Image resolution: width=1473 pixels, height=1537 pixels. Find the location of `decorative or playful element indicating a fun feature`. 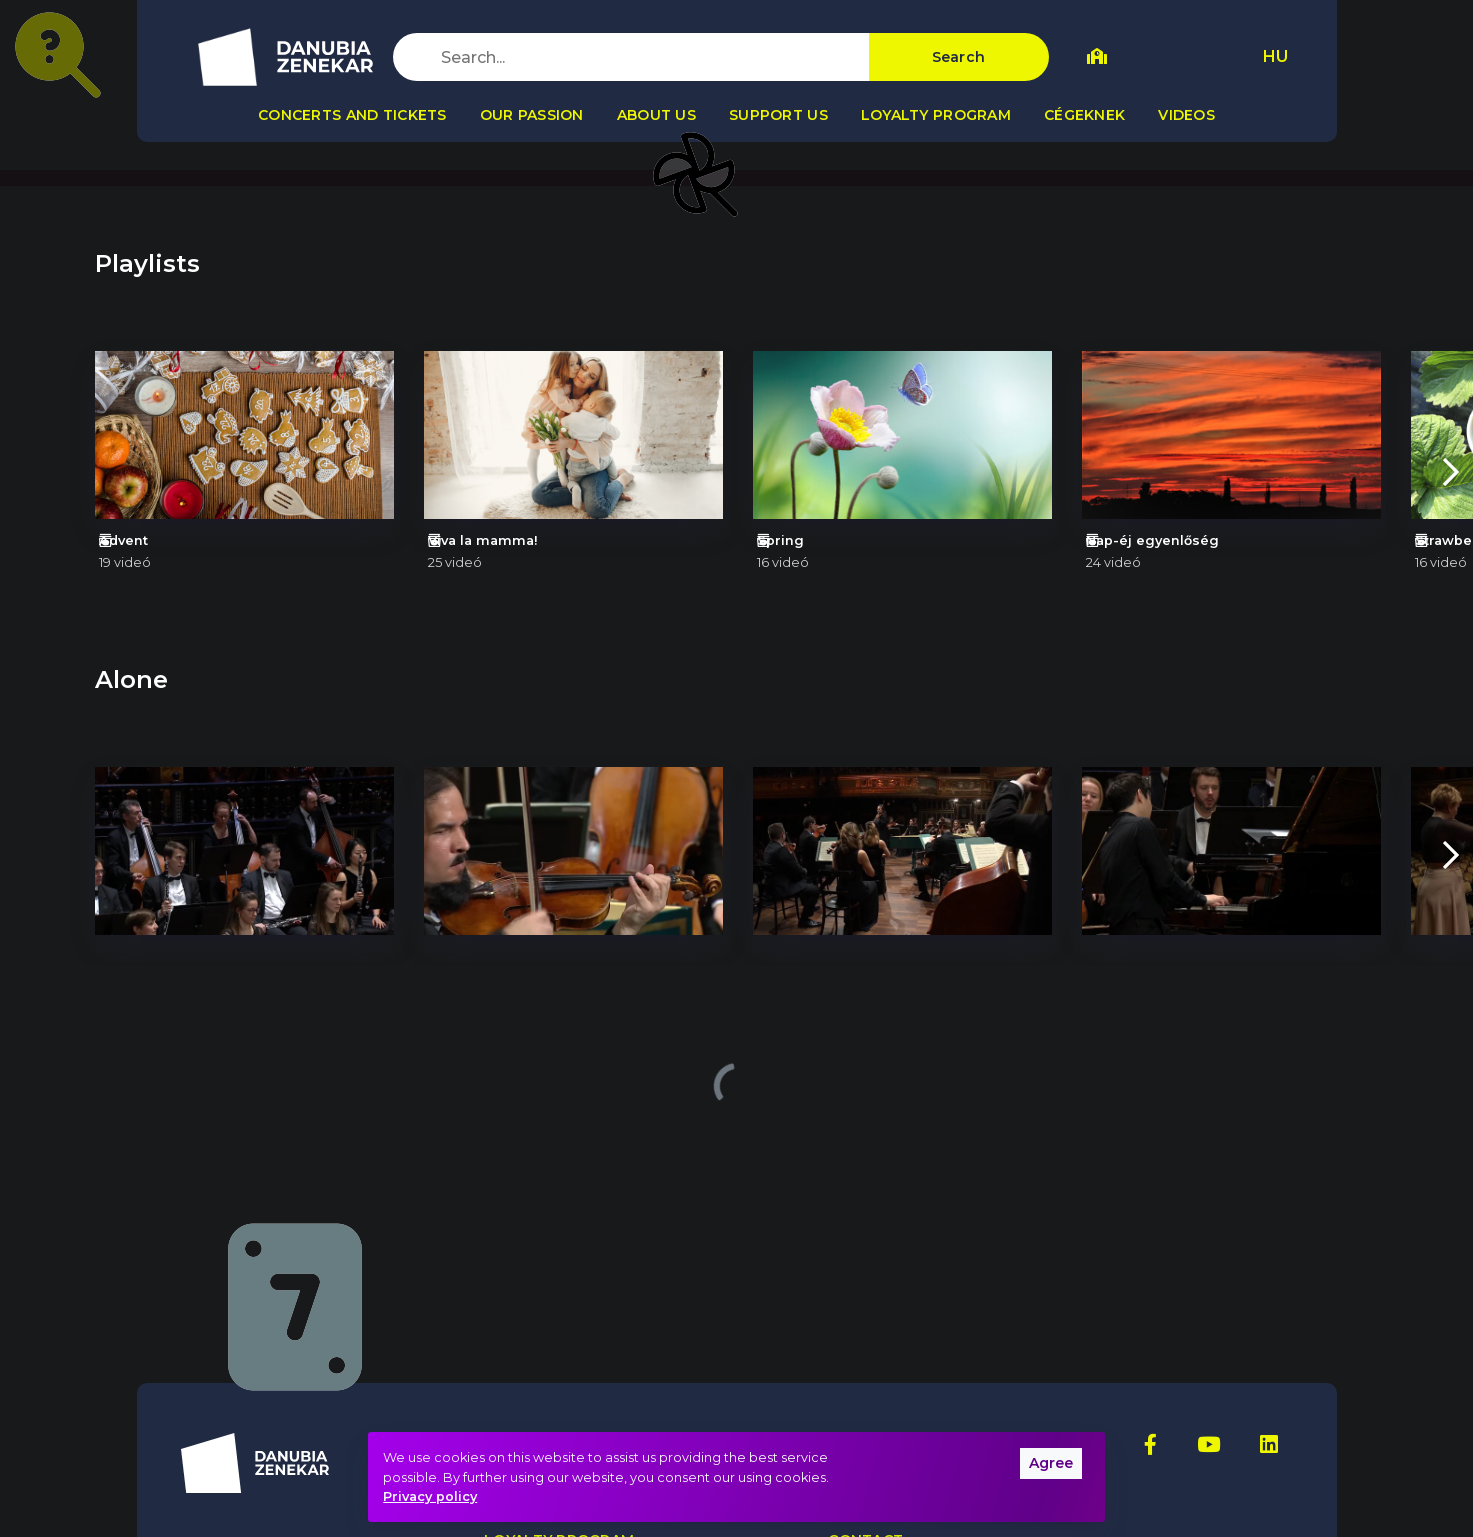

decorative or playful element indicating a fun feature is located at coordinates (697, 176).